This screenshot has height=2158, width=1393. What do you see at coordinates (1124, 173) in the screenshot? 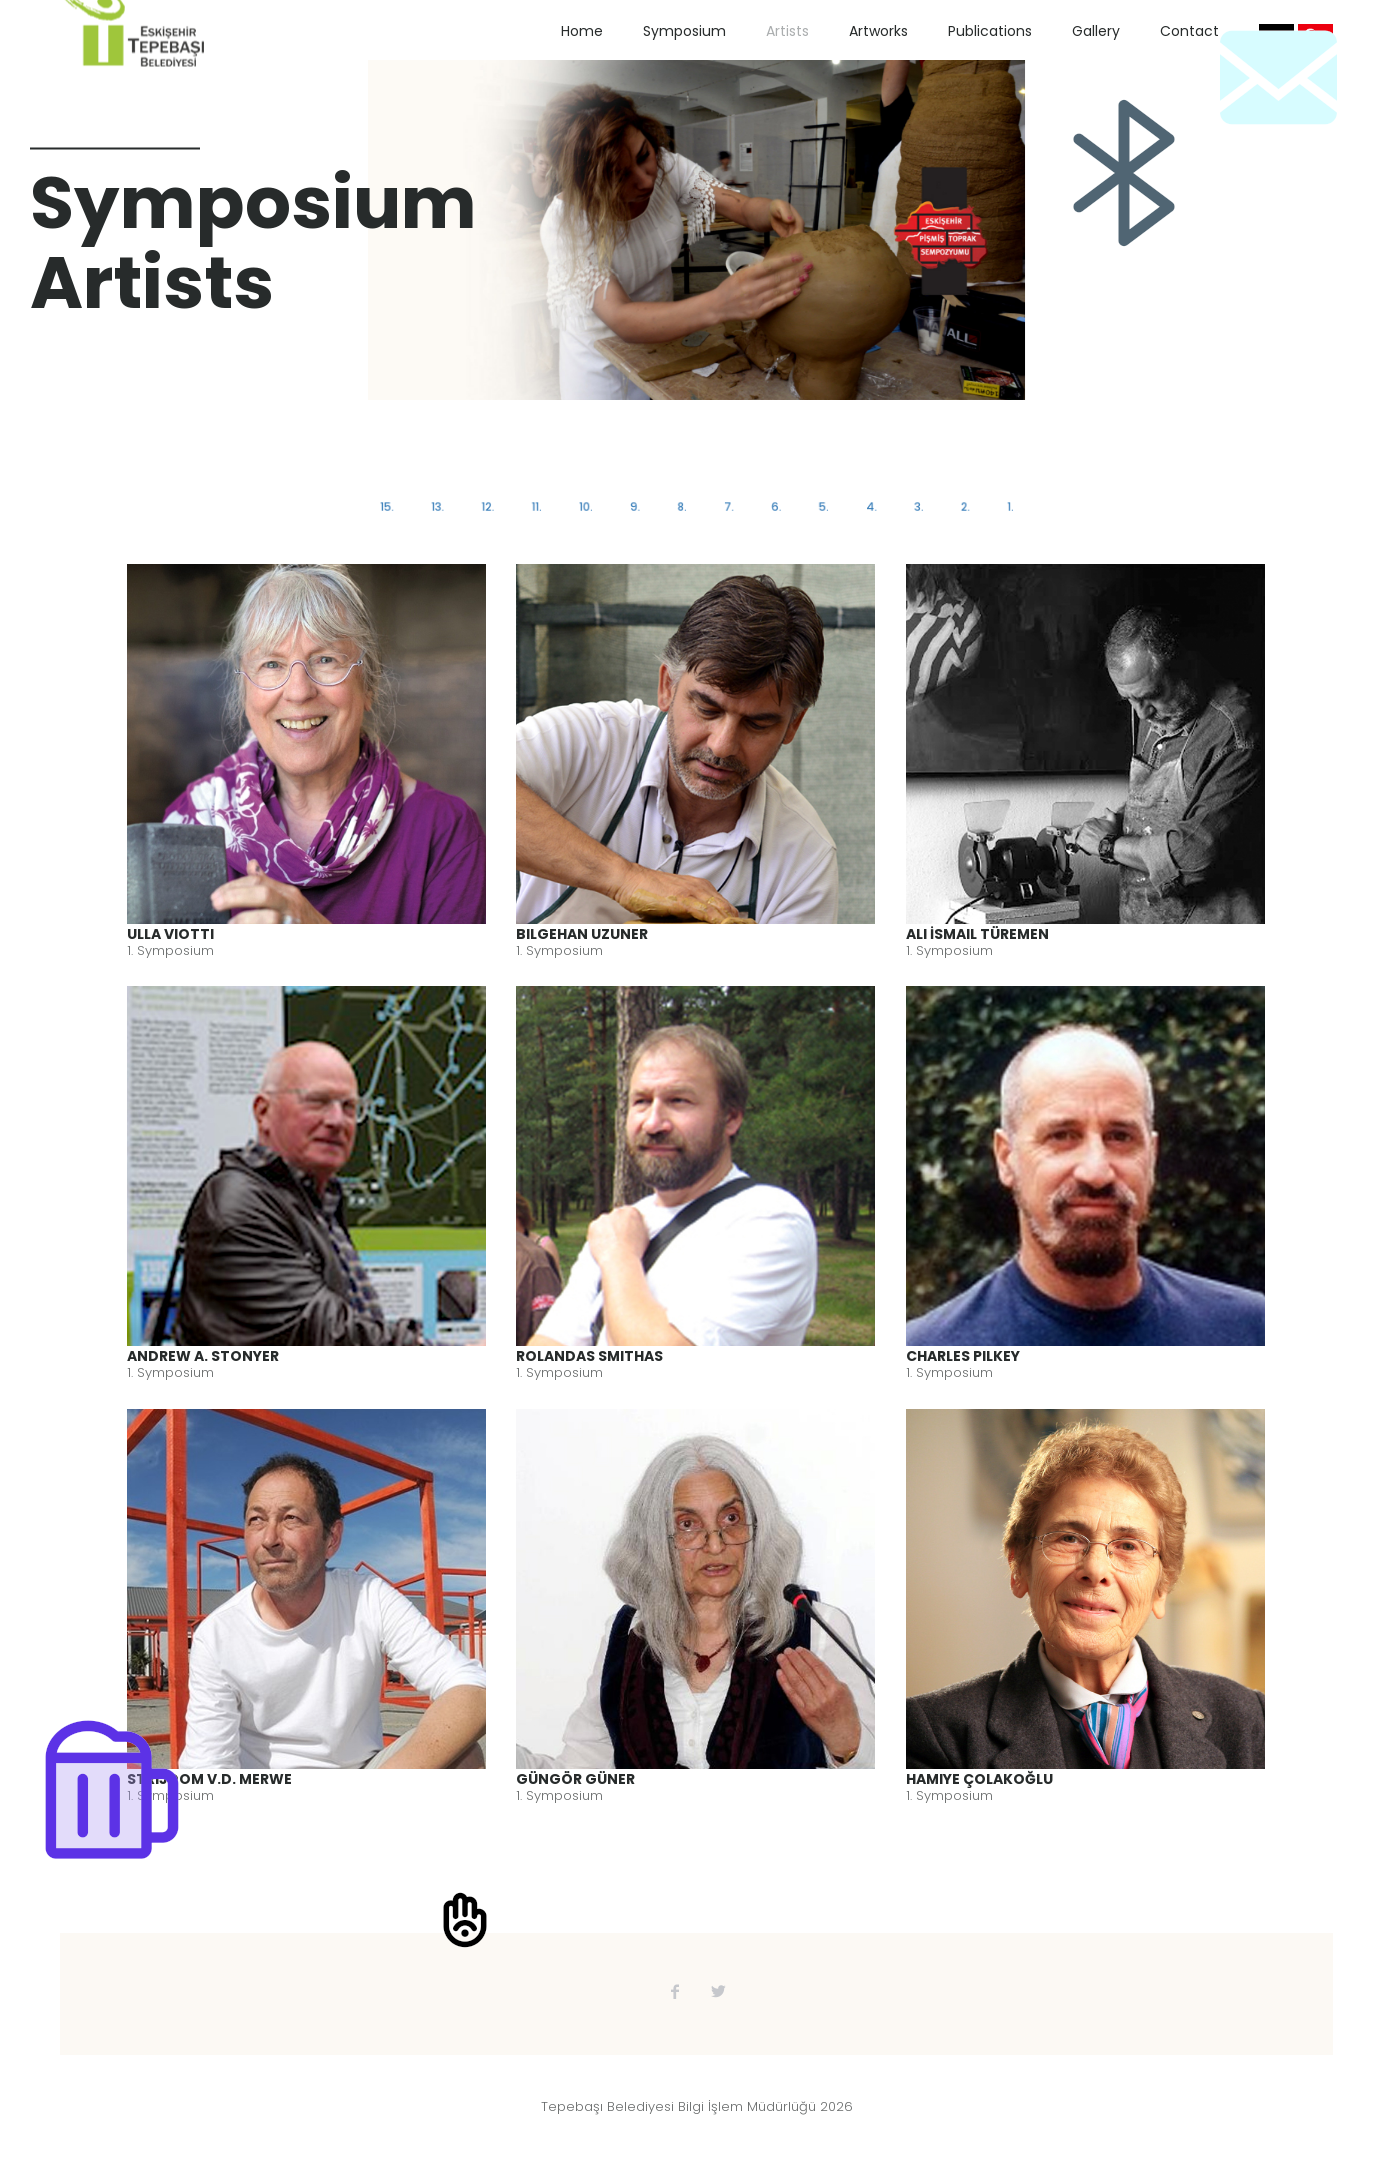
I see `toggle bluetooth connectivity on or off` at bounding box center [1124, 173].